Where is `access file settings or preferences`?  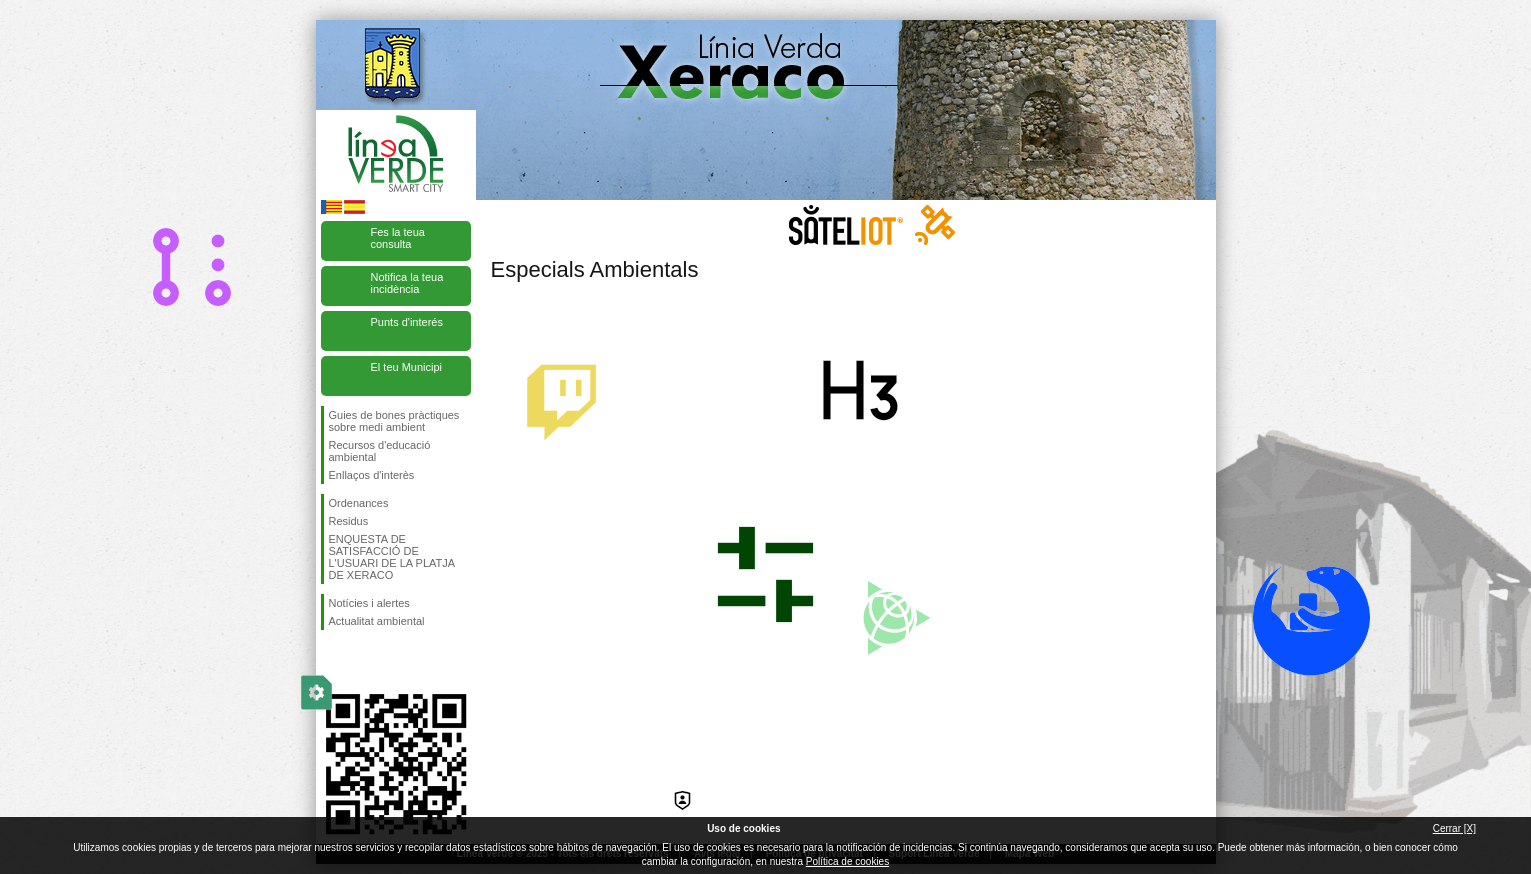 access file settings or preferences is located at coordinates (316, 692).